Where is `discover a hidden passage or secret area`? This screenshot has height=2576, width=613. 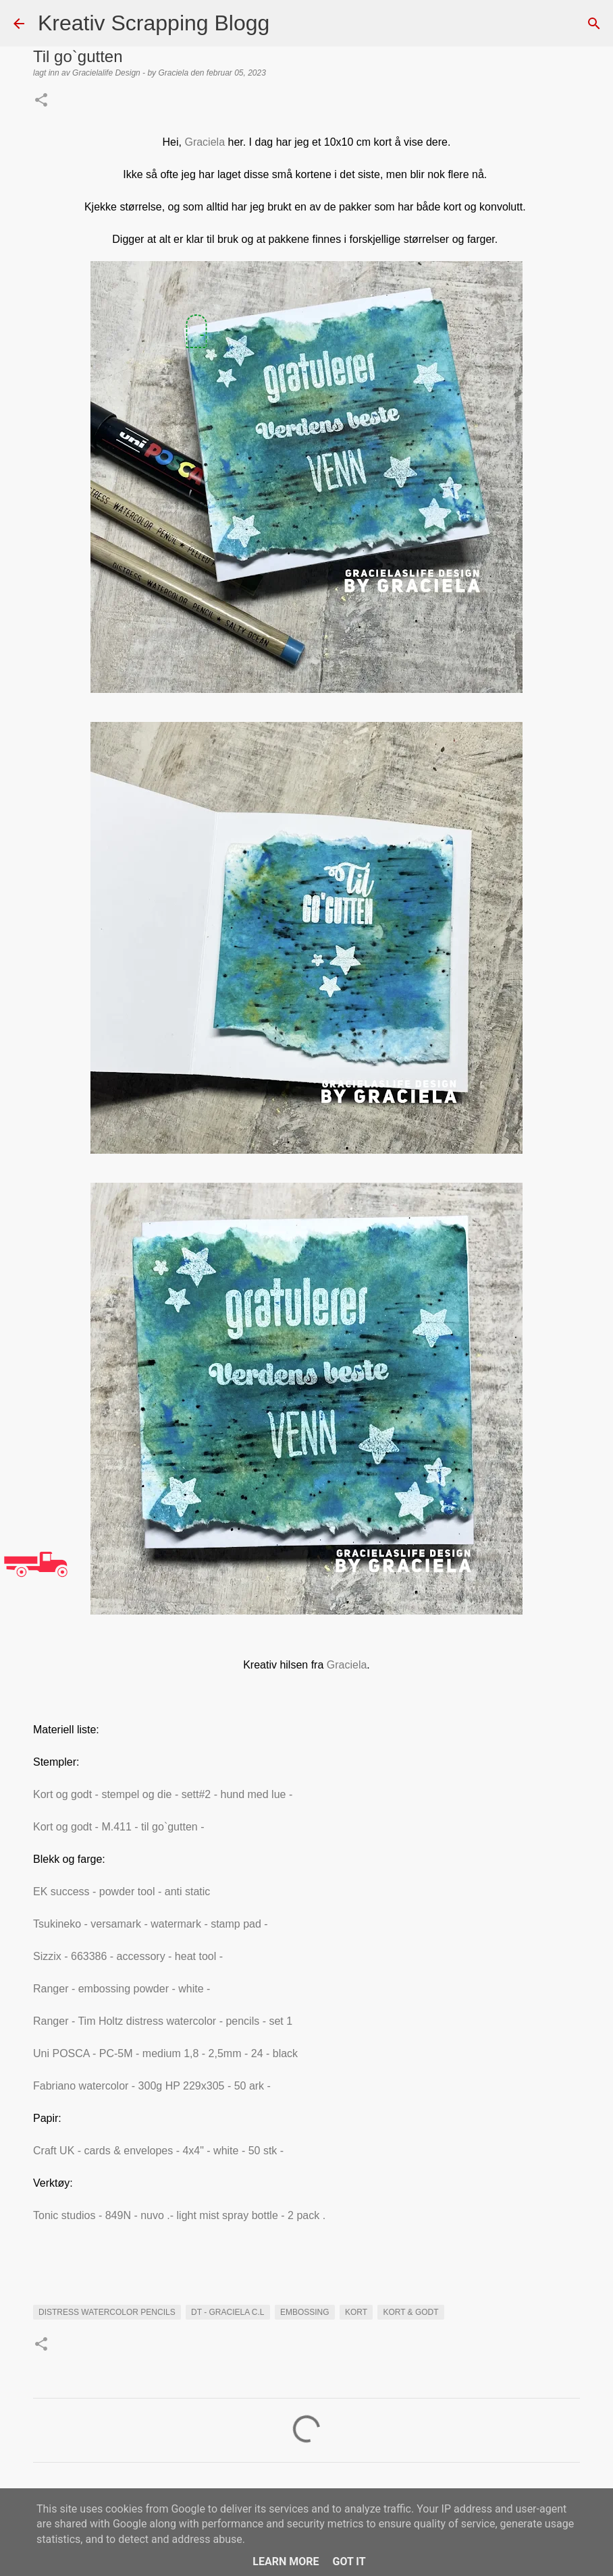
discover a hidden passage or secret area is located at coordinates (196, 331).